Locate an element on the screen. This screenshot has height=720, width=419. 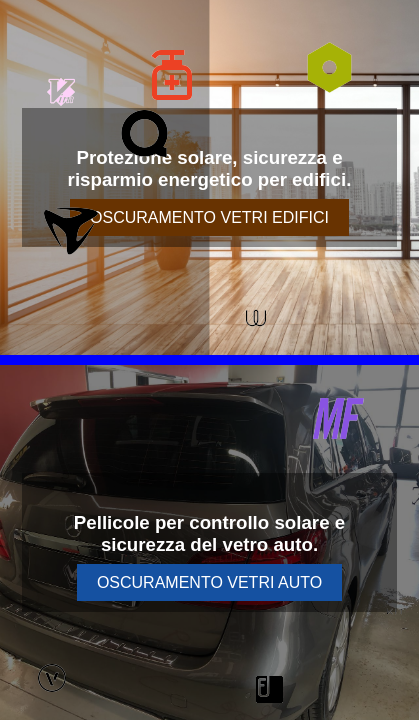
visit MetaFilter community website is located at coordinates (338, 418).